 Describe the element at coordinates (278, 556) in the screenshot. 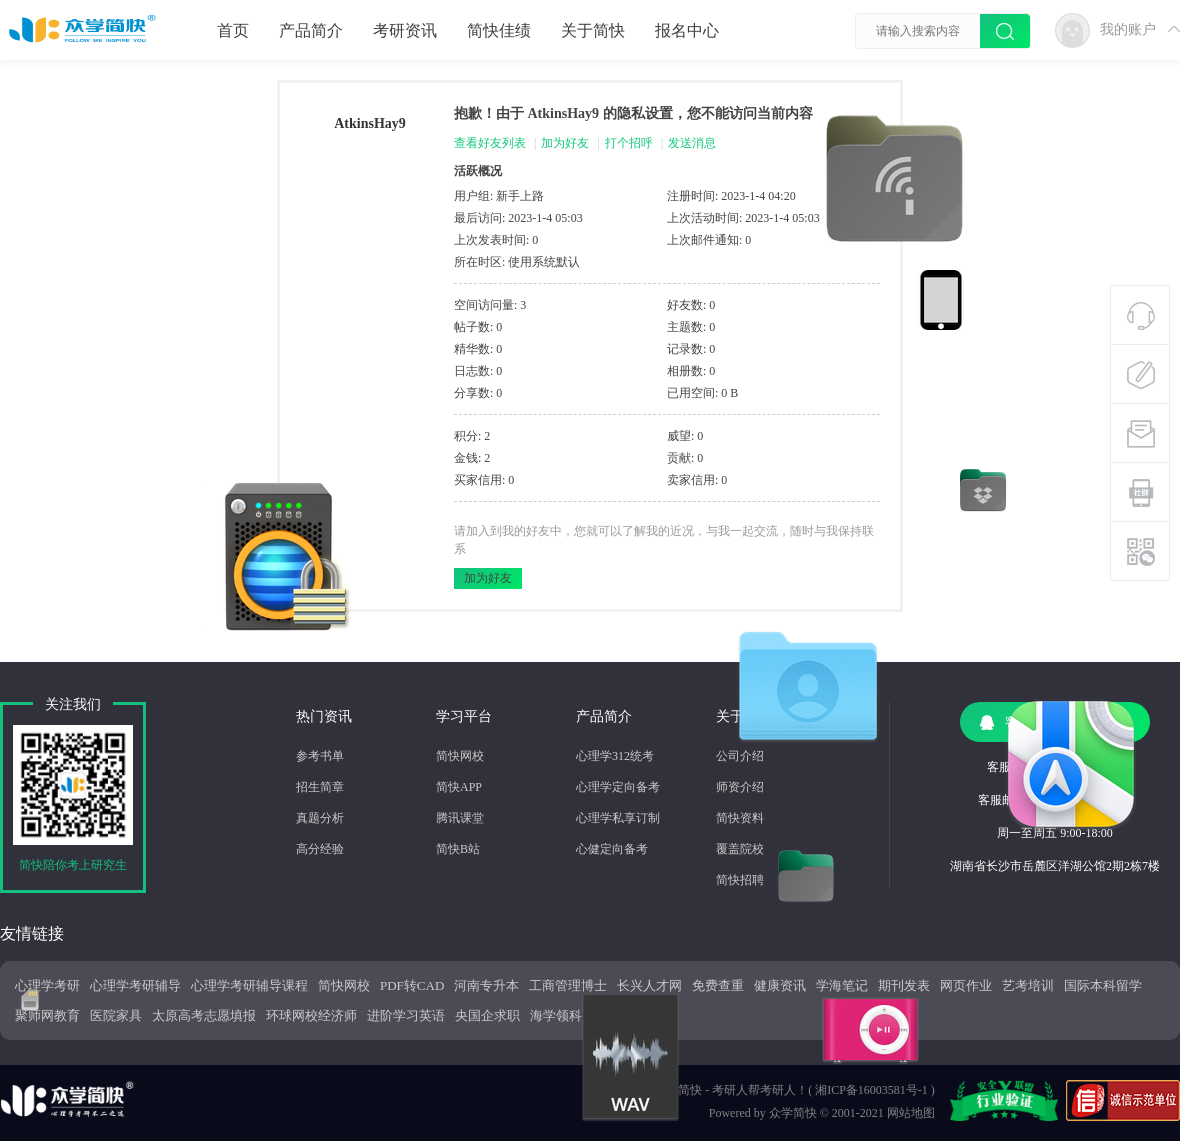

I see `locked RAID 0 storage array` at that location.